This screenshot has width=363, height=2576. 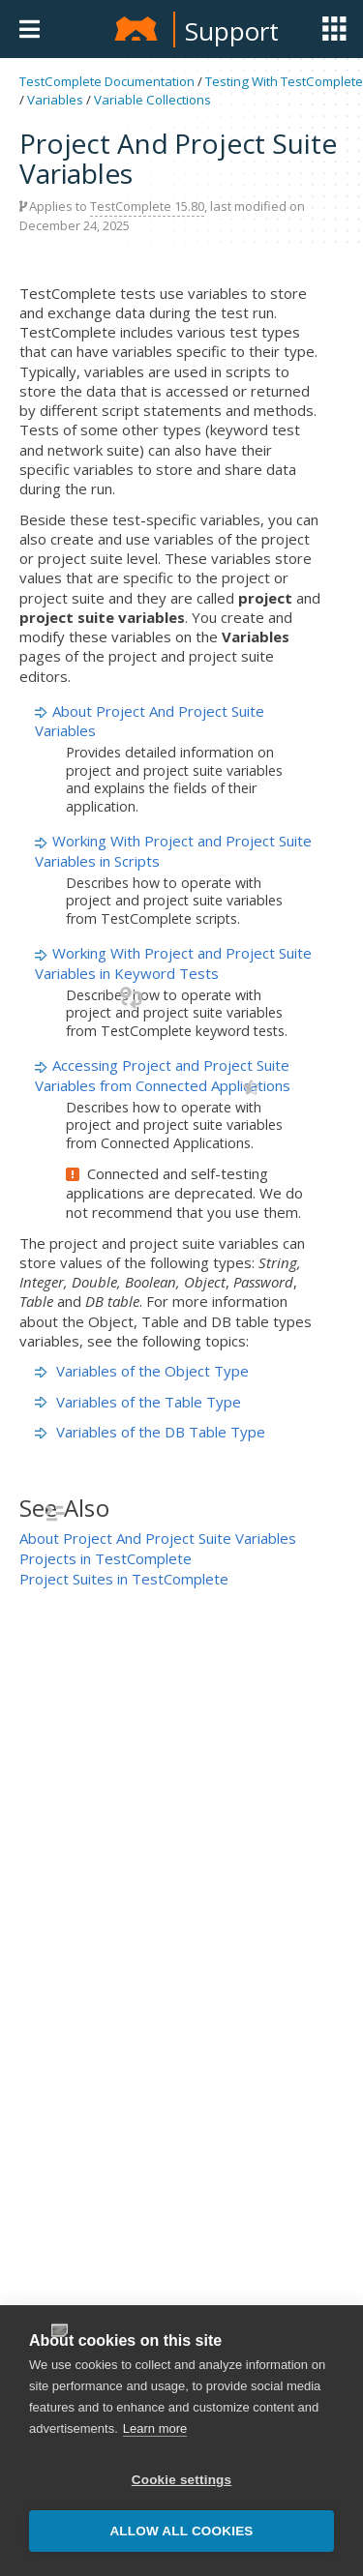 I want to click on decrease text indentation (right-to-left layout), so click(x=55, y=1513).